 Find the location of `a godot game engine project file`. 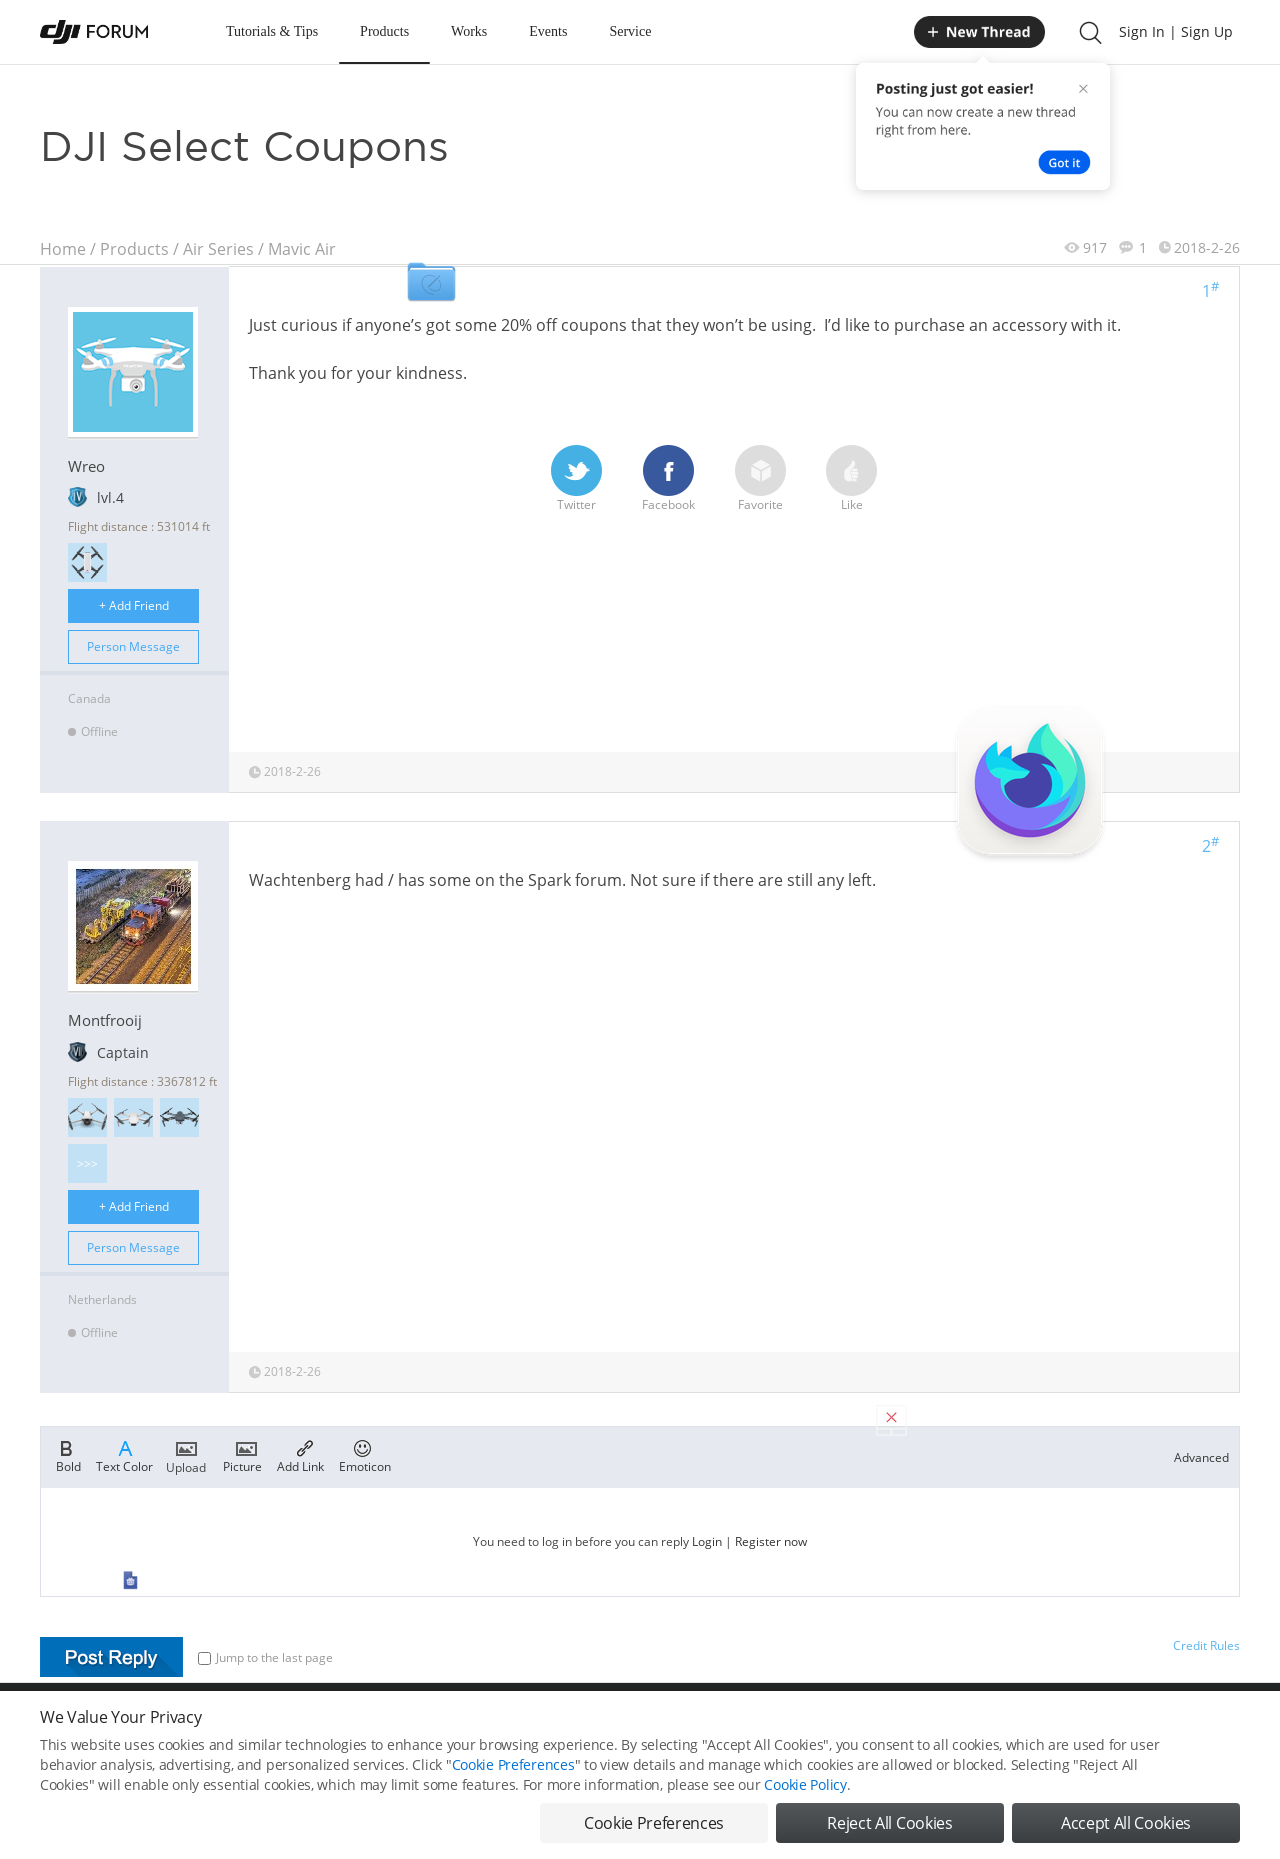

a godot game engine project file is located at coordinates (130, 1580).